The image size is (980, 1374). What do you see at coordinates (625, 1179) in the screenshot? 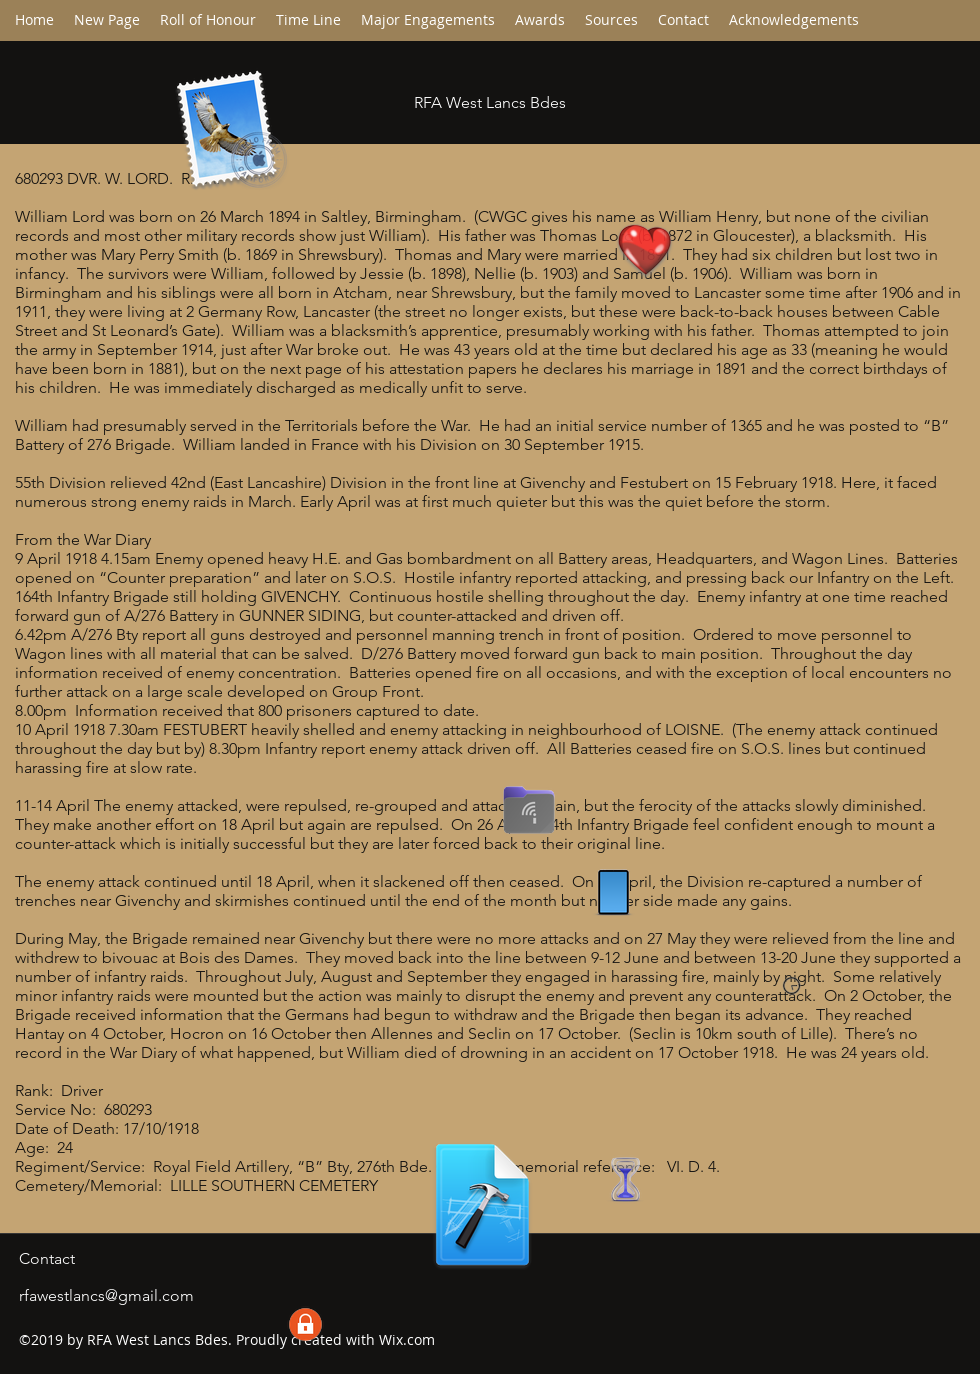
I see `view your screen time usage statistics` at bounding box center [625, 1179].